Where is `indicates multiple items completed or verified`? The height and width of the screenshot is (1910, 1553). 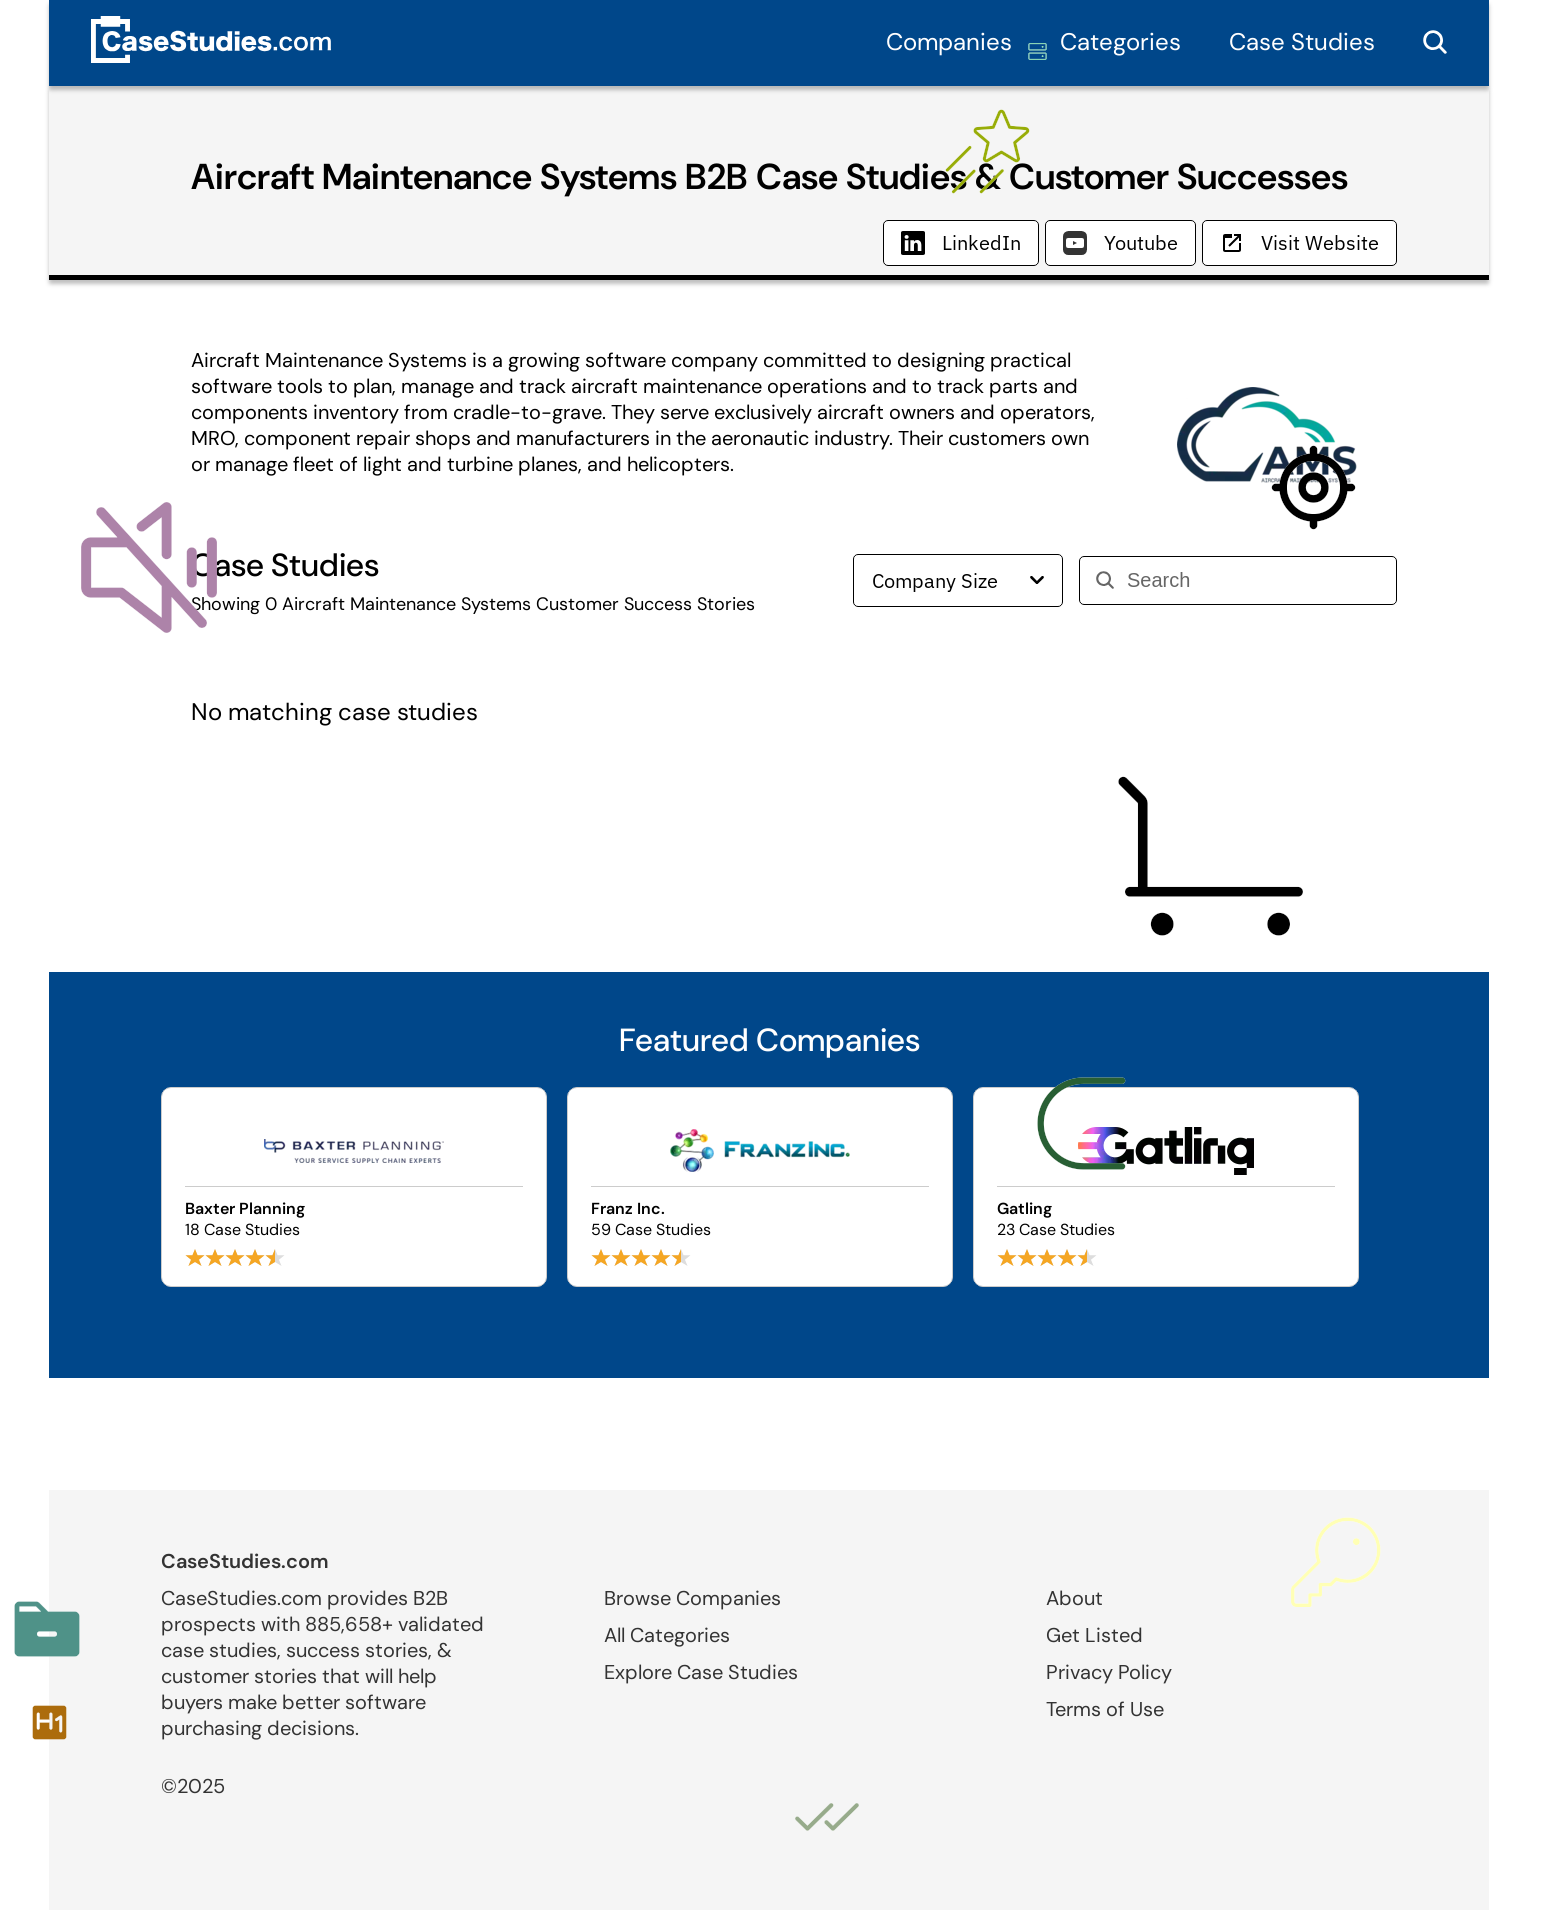 indicates multiple items completed or verified is located at coordinates (827, 1818).